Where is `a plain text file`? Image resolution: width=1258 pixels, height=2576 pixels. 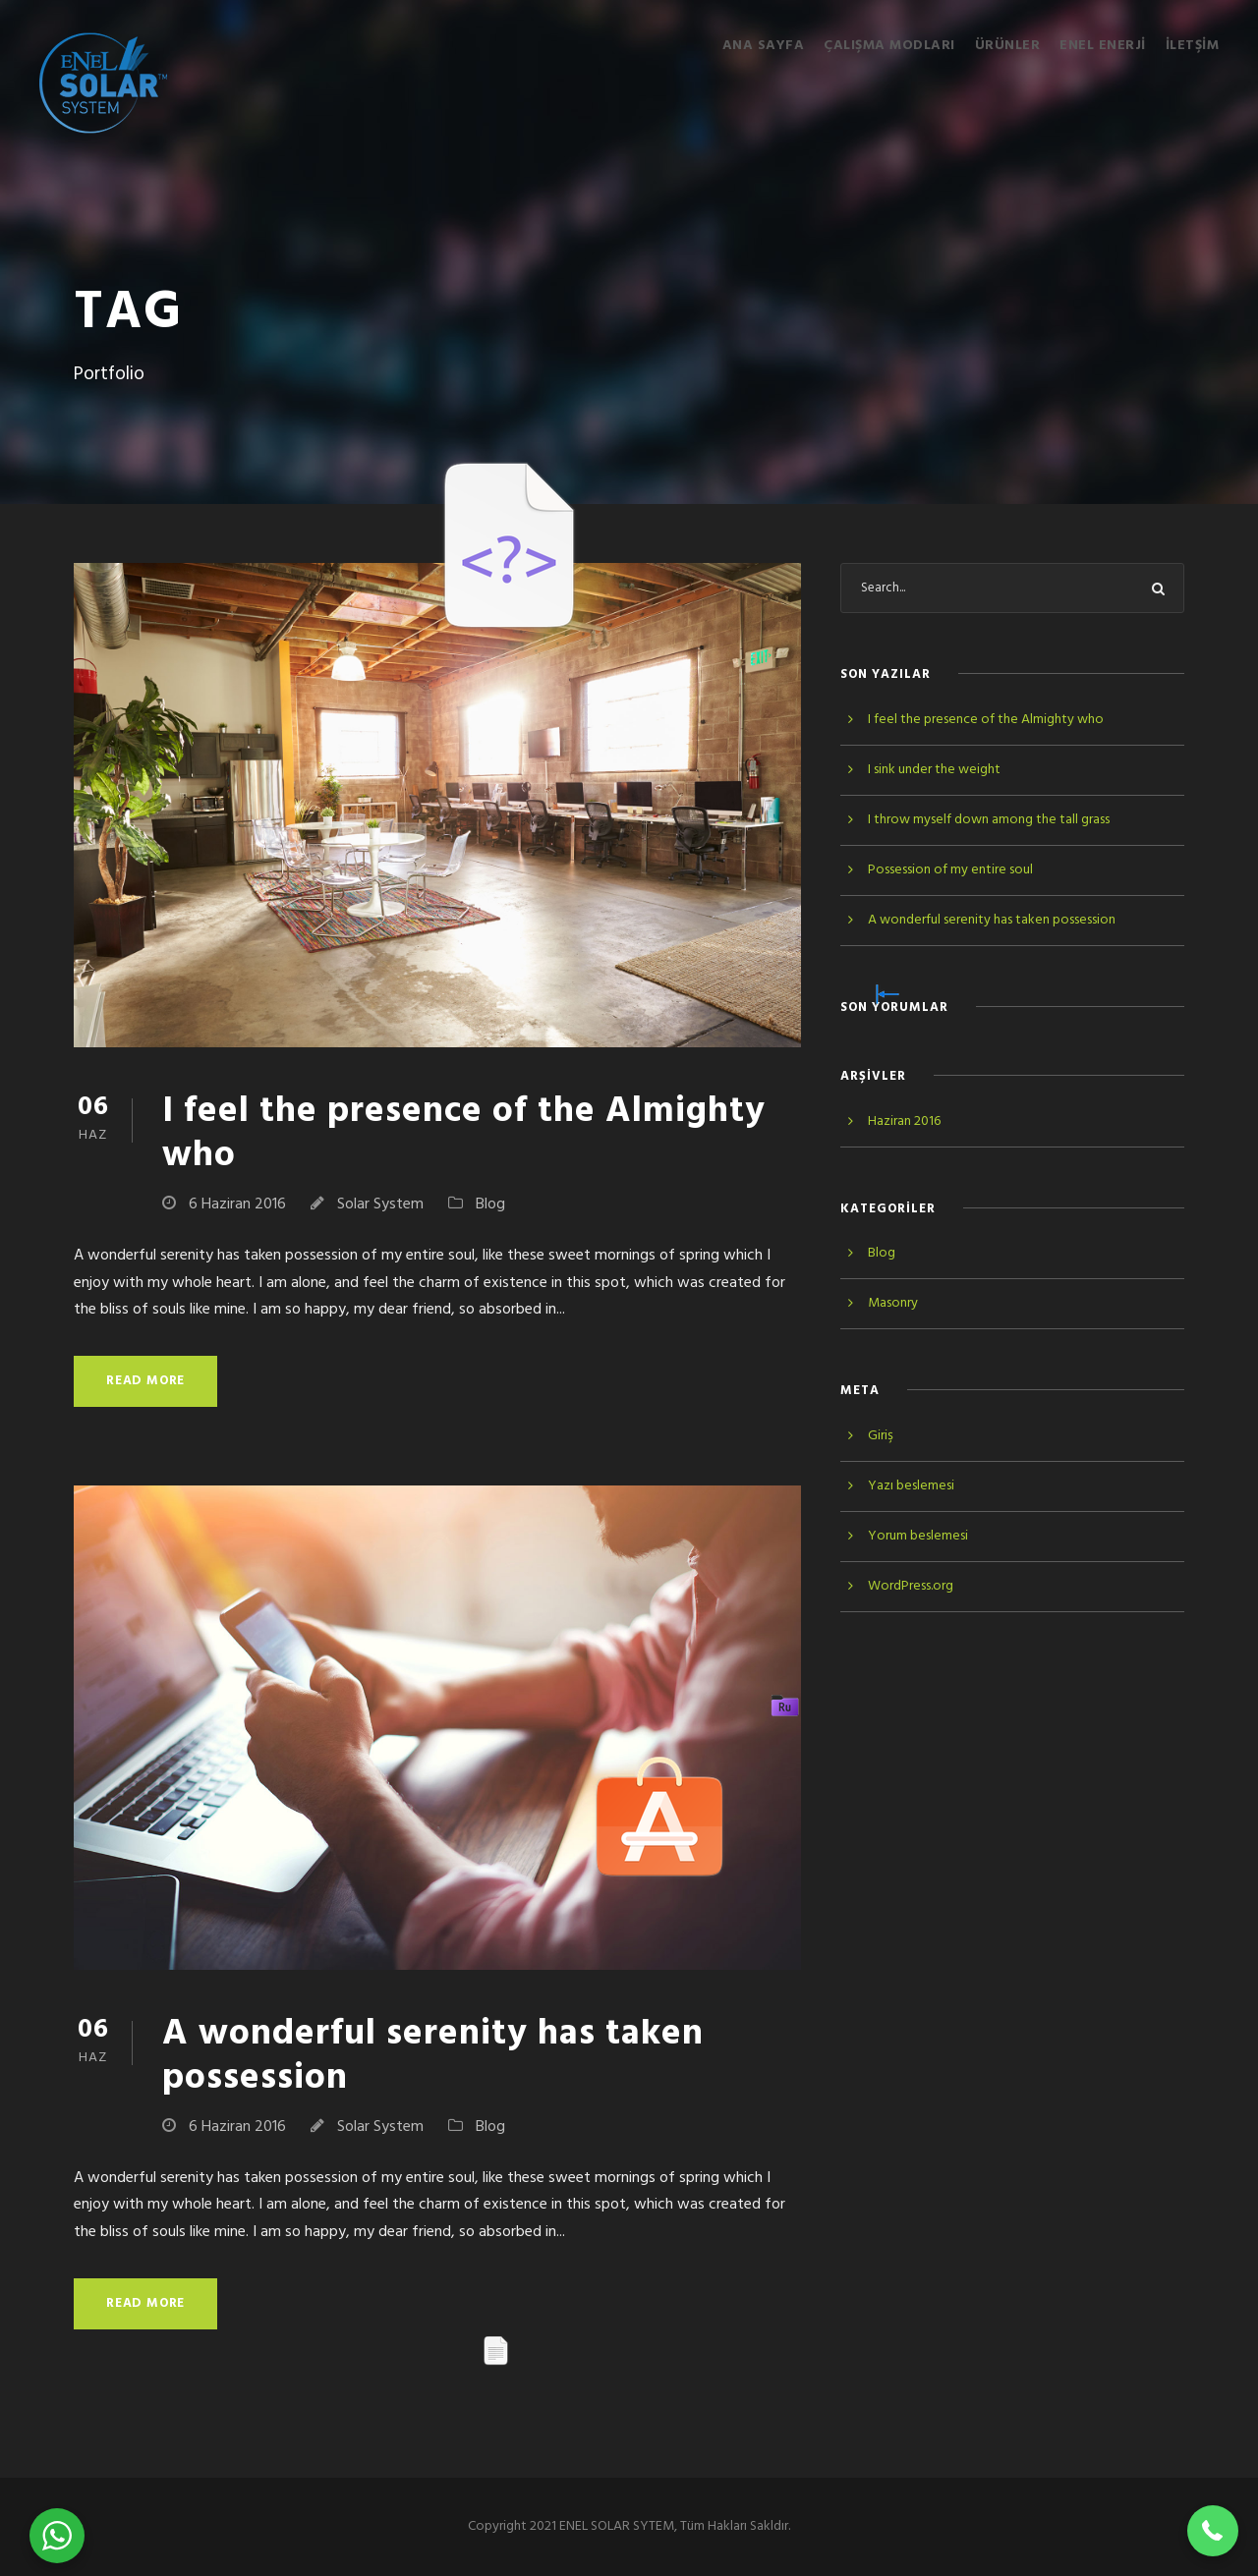 a plain text file is located at coordinates (495, 2350).